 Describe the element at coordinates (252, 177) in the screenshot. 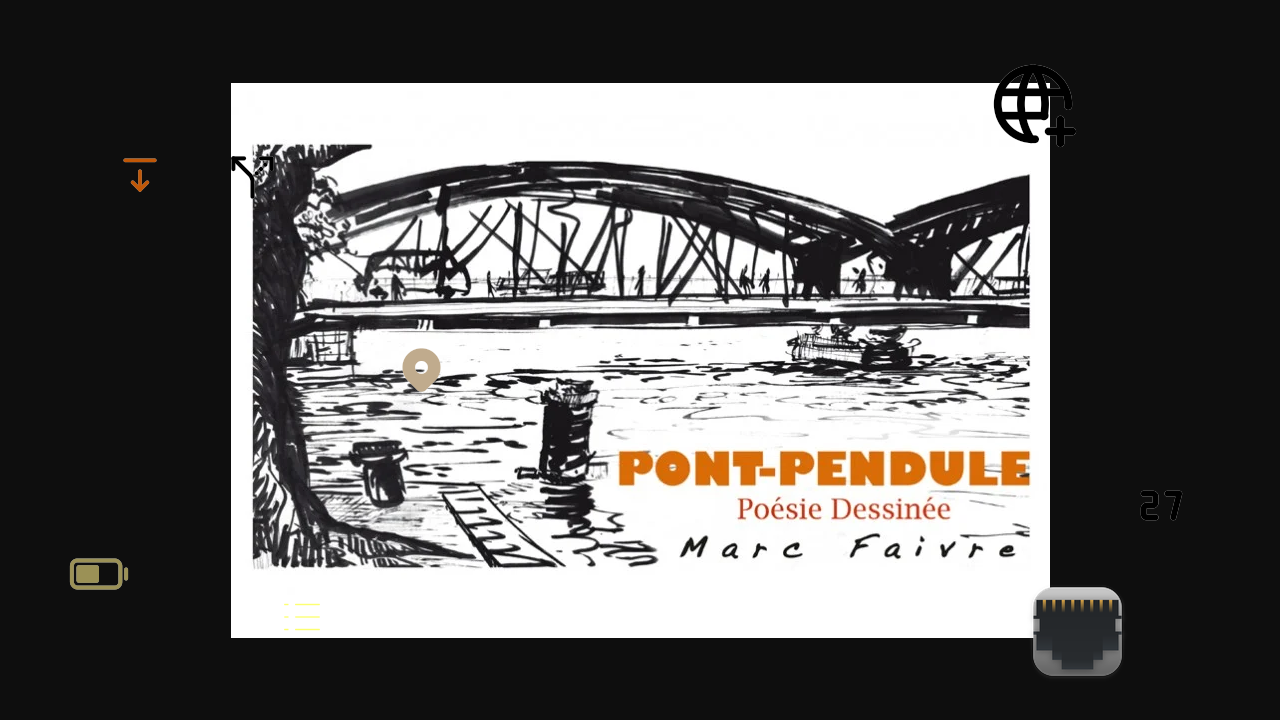

I see `take an alternate left route` at that location.